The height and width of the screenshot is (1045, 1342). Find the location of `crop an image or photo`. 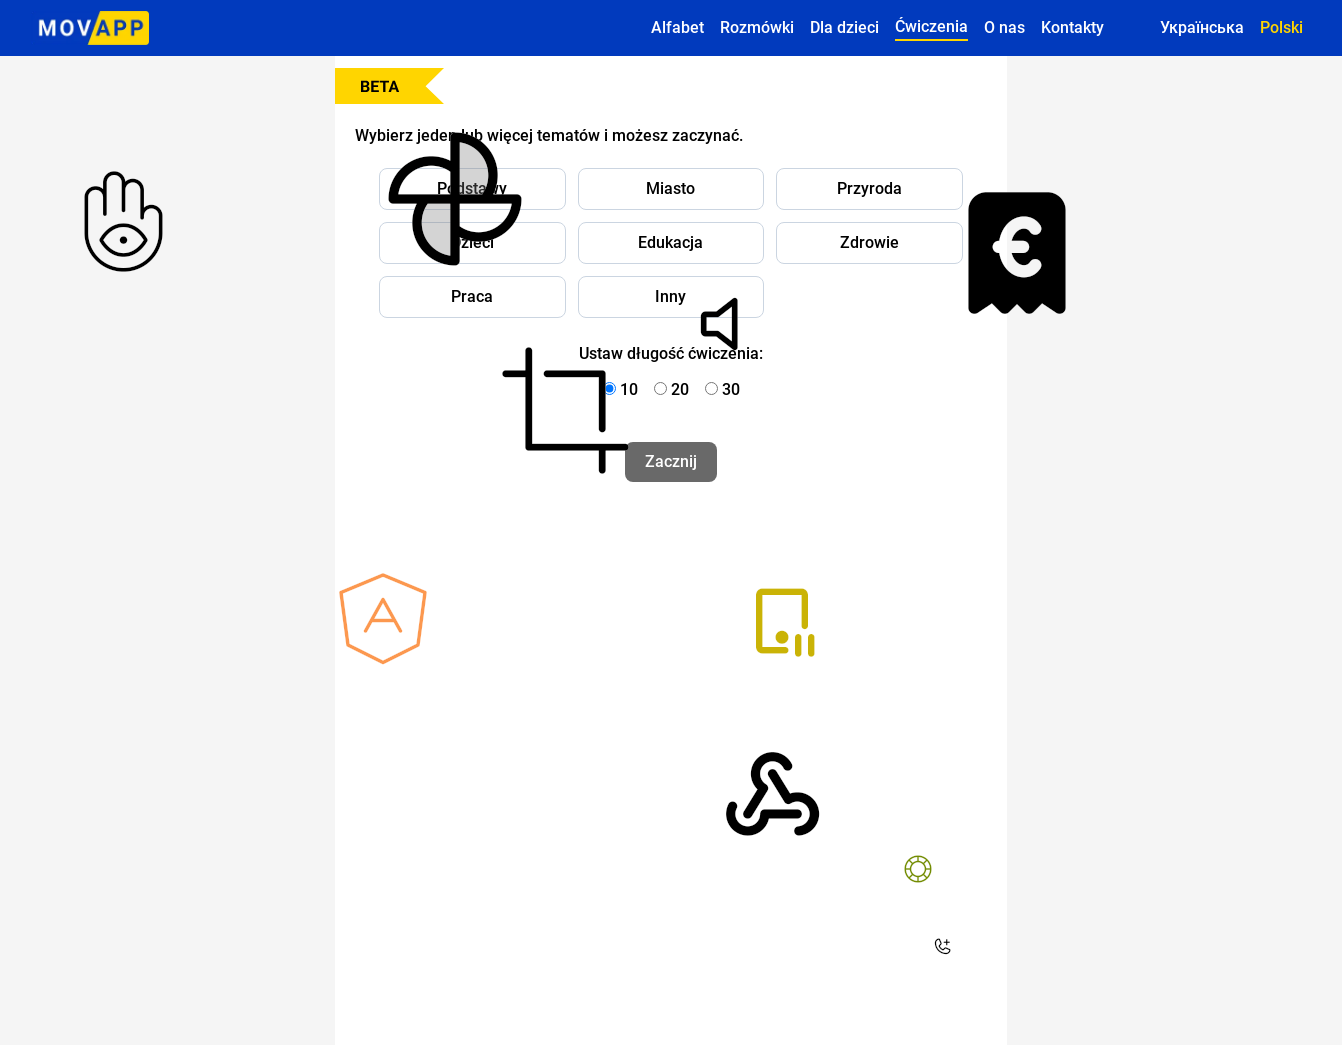

crop an image or photo is located at coordinates (565, 410).